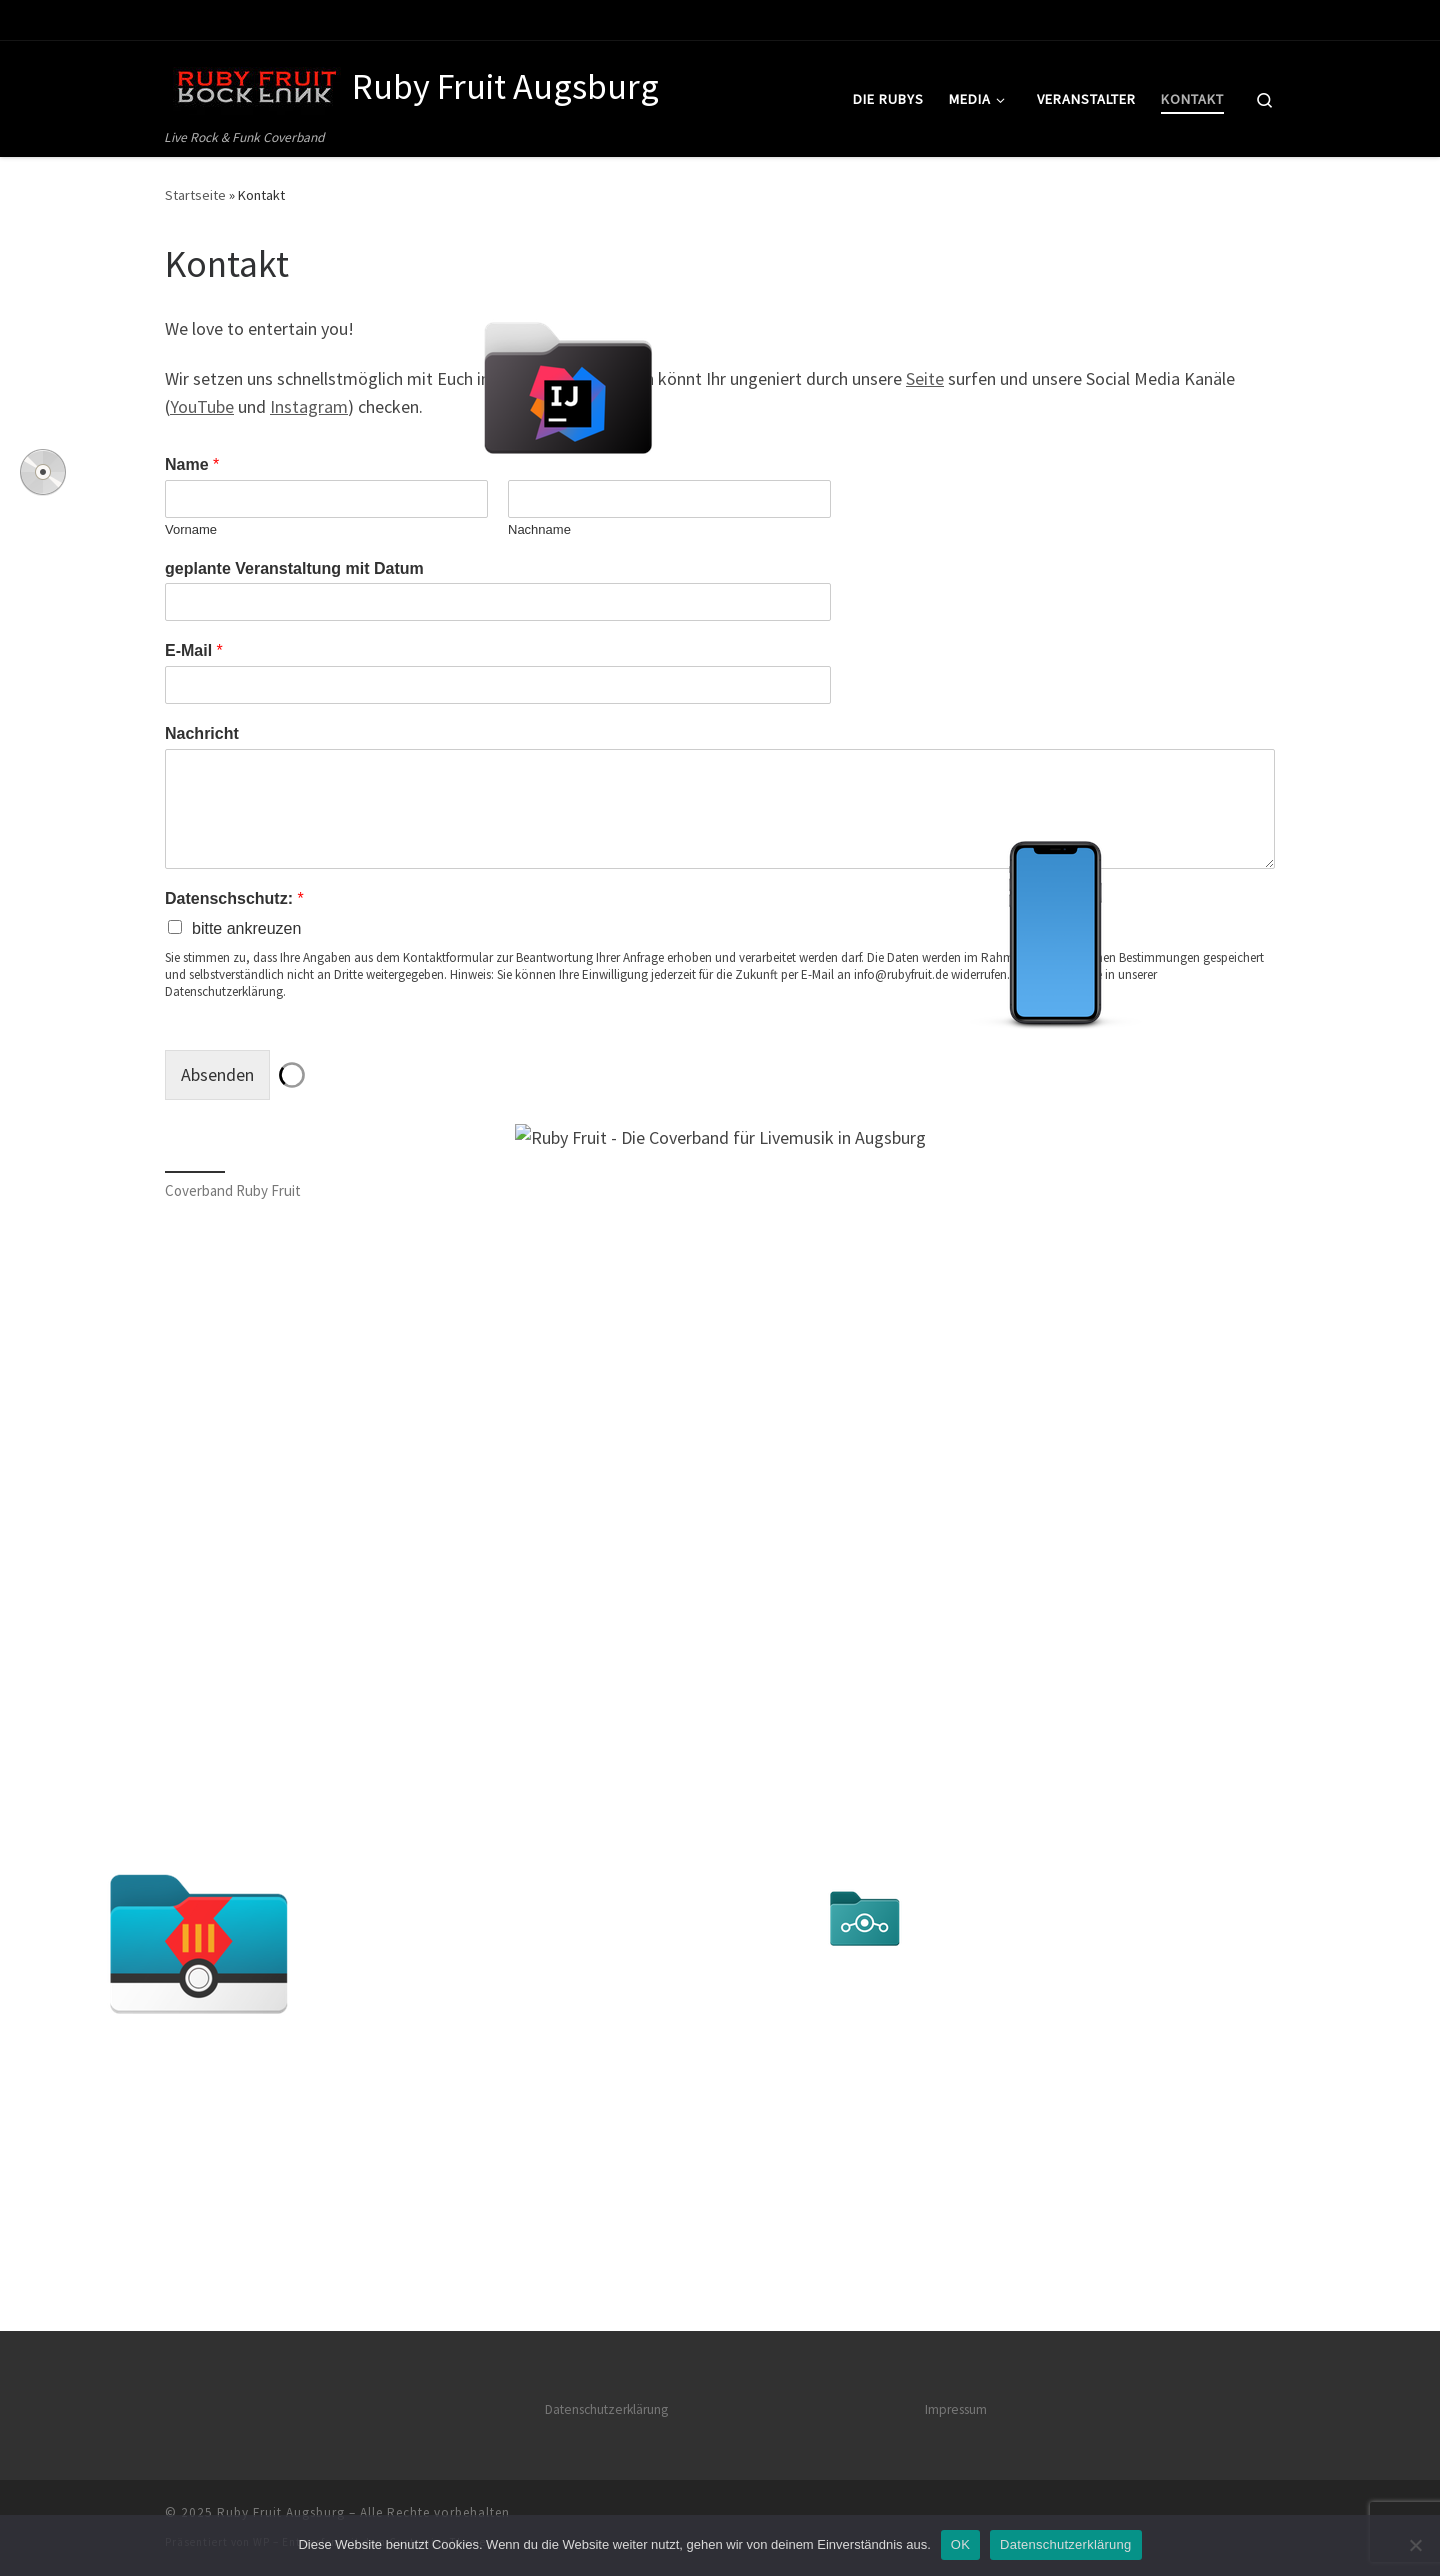 The width and height of the screenshot is (1440, 2576). I want to click on open folder containing IntelliJ IDEA projects, so click(567, 392).